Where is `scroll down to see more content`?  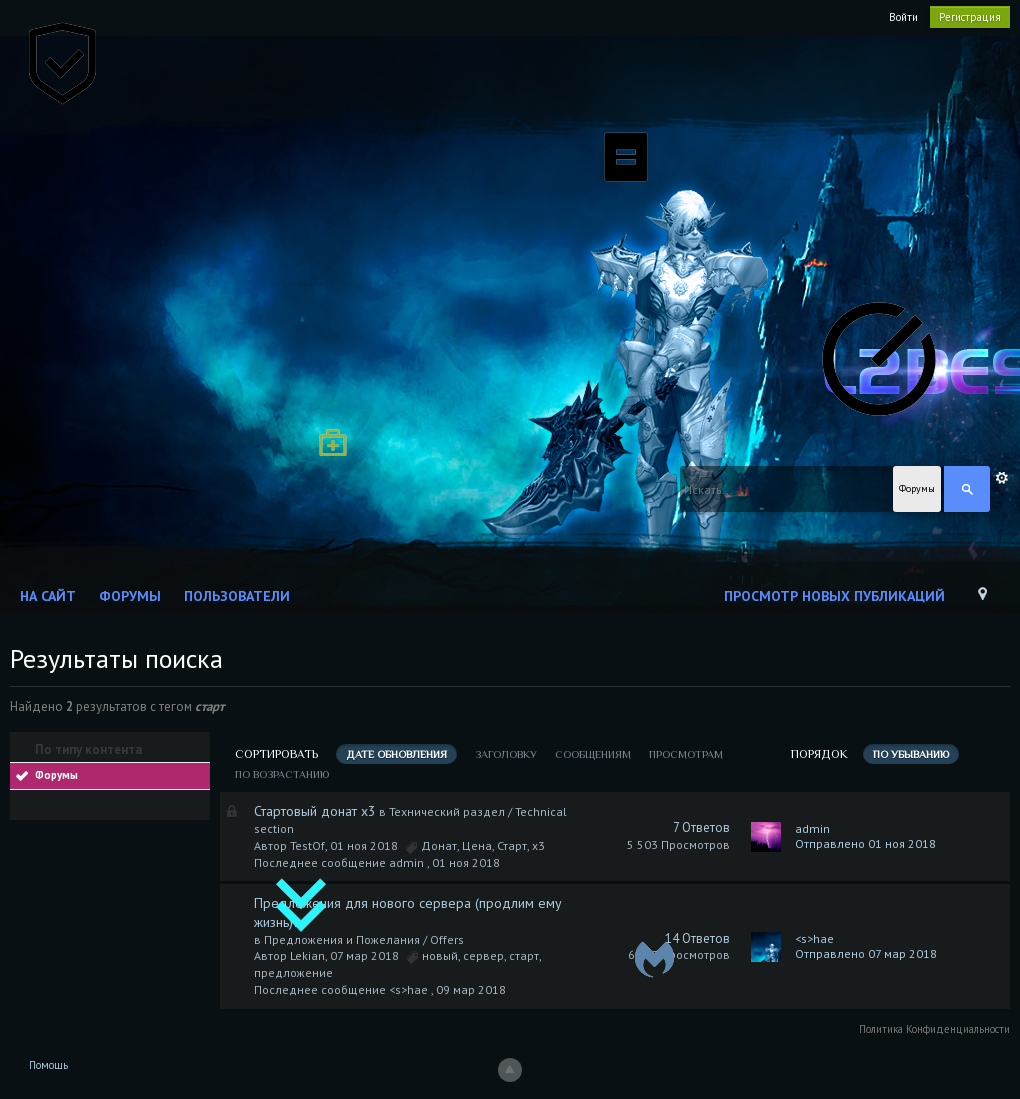
scroll down to see more content is located at coordinates (301, 903).